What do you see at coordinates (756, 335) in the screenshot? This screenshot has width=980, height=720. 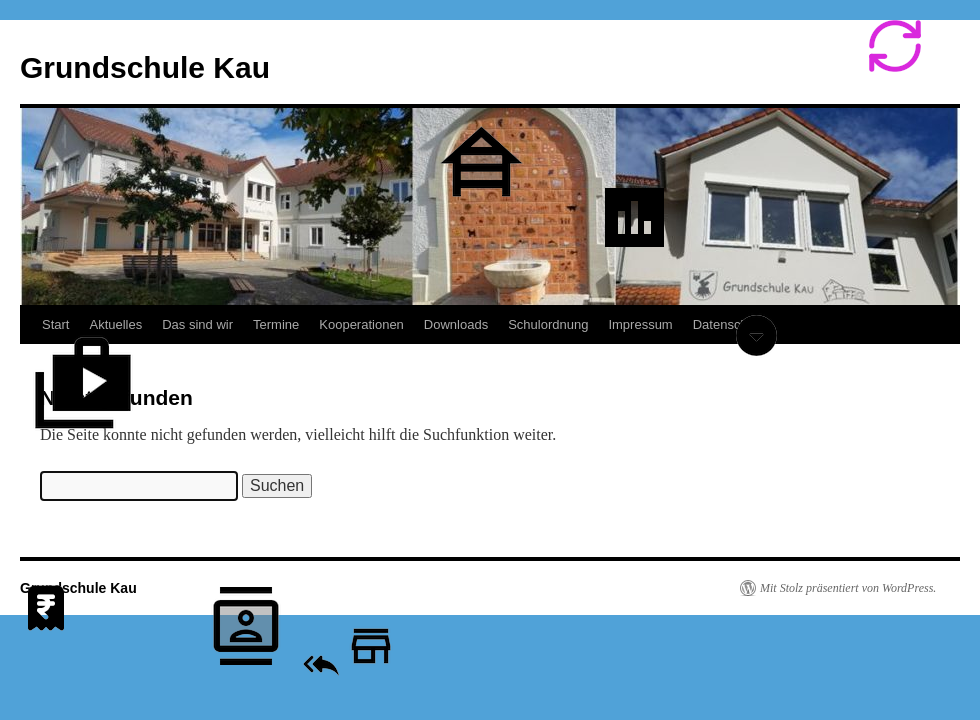 I see `expand dropdown menu` at bounding box center [756, 335].